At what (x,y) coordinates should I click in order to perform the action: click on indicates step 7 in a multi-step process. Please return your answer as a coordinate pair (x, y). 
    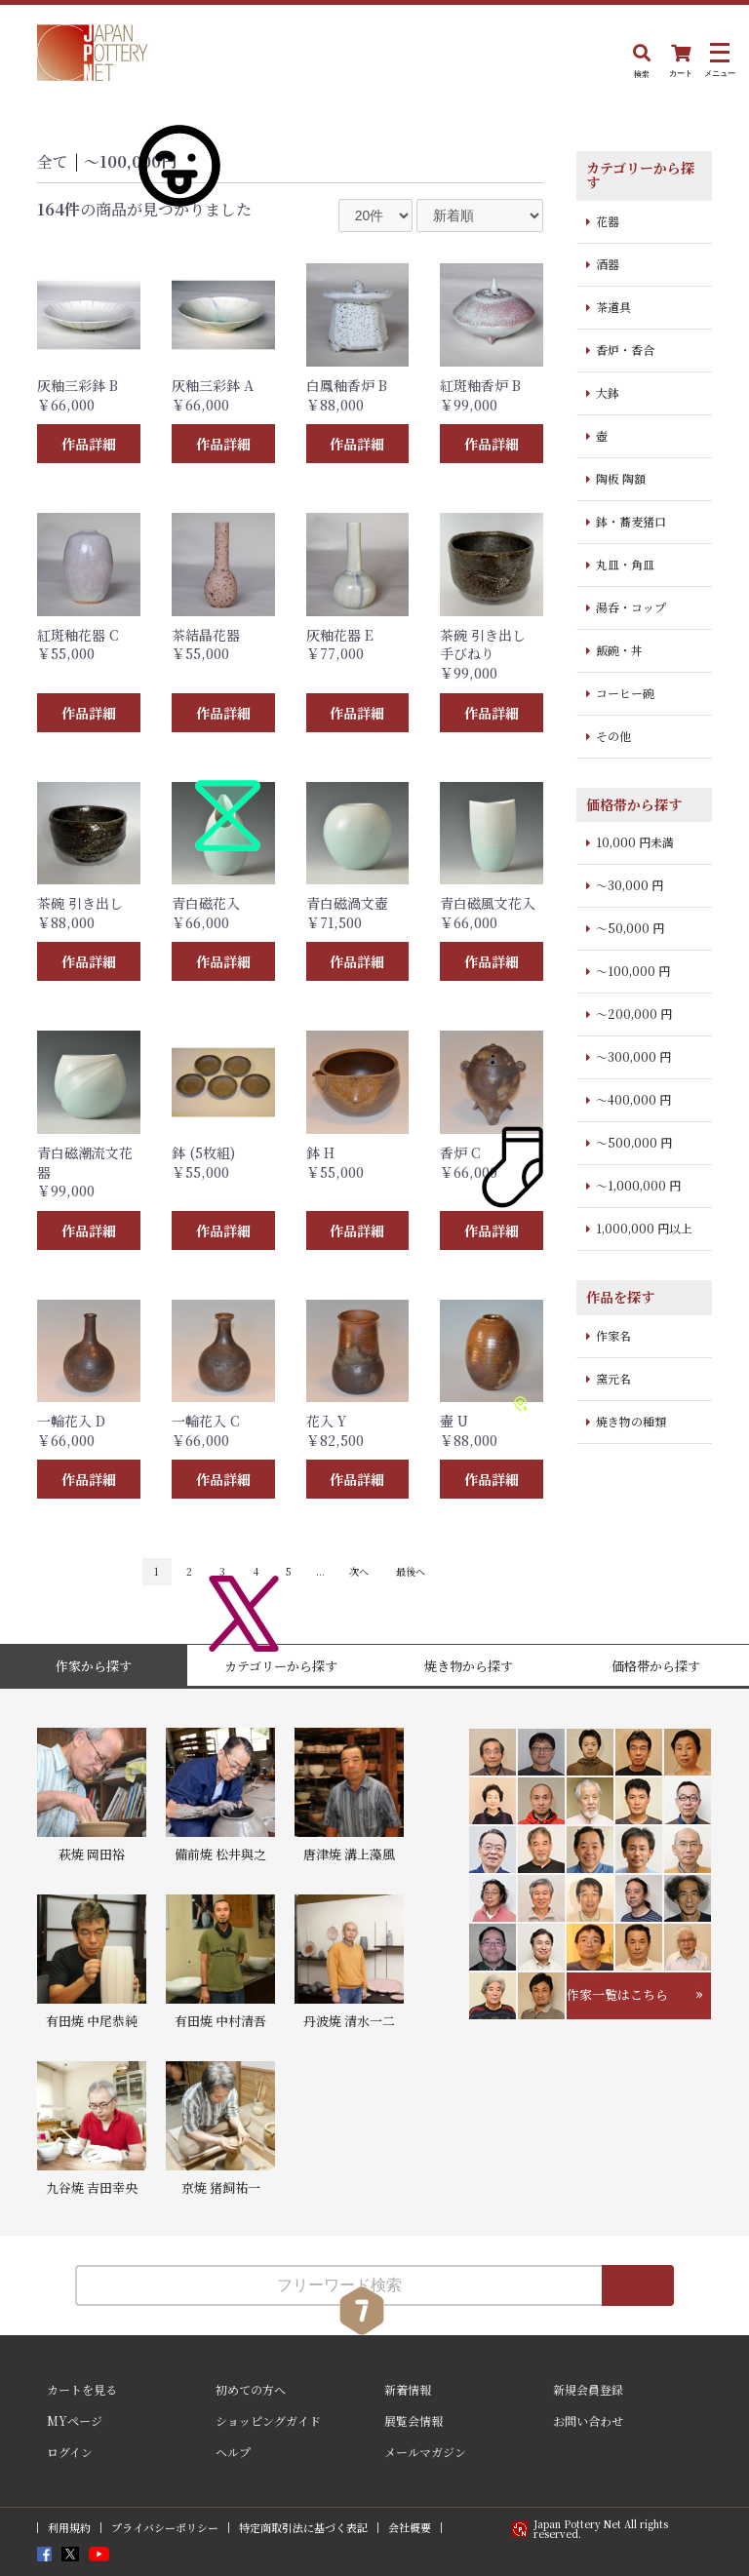
    Looking at the image, I should click on (362, 2311).